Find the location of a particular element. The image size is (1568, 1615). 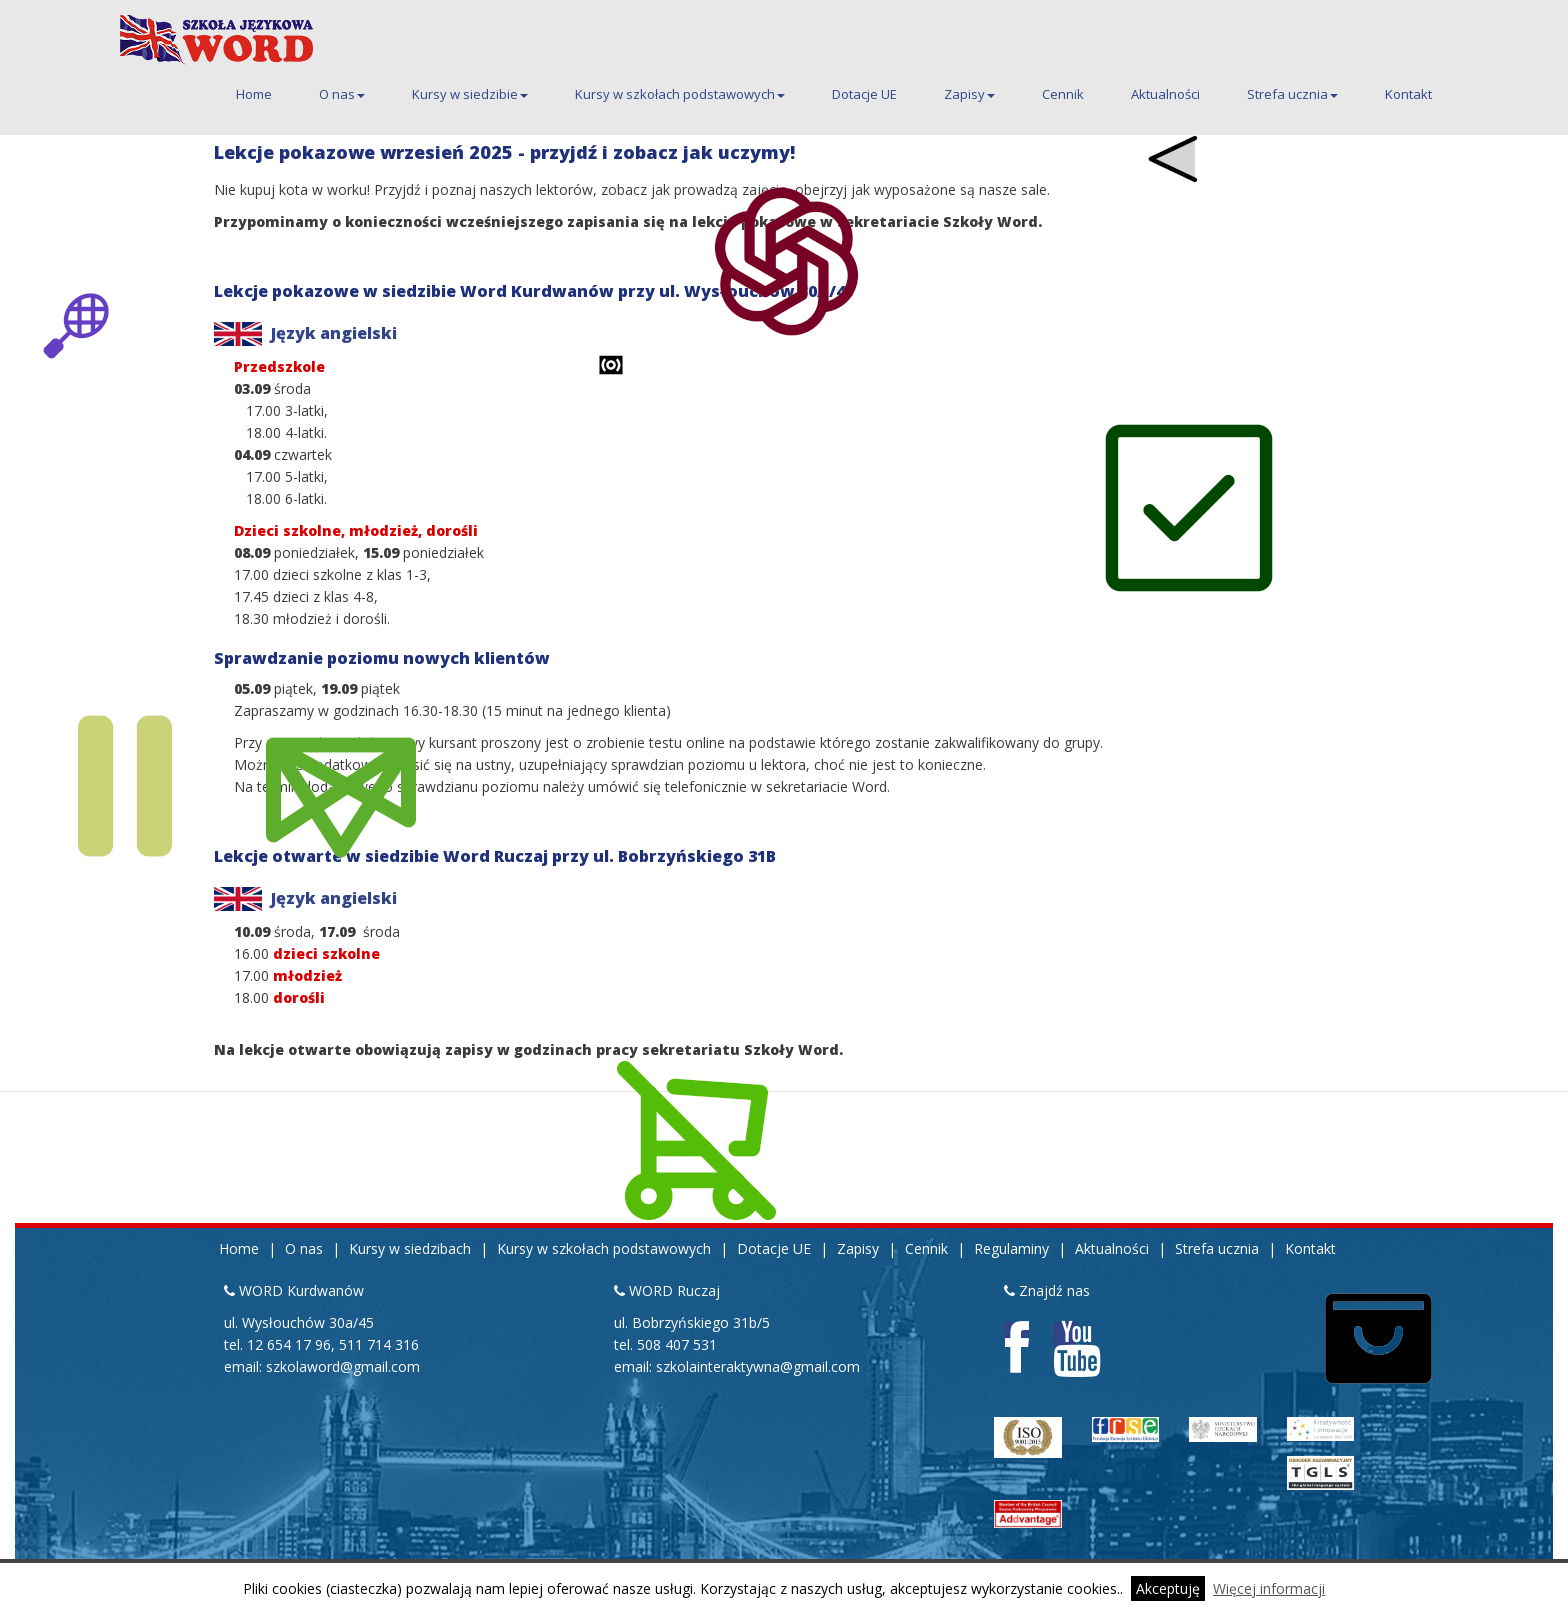

view your shopping cart is located at coordinates (1378, 1338).